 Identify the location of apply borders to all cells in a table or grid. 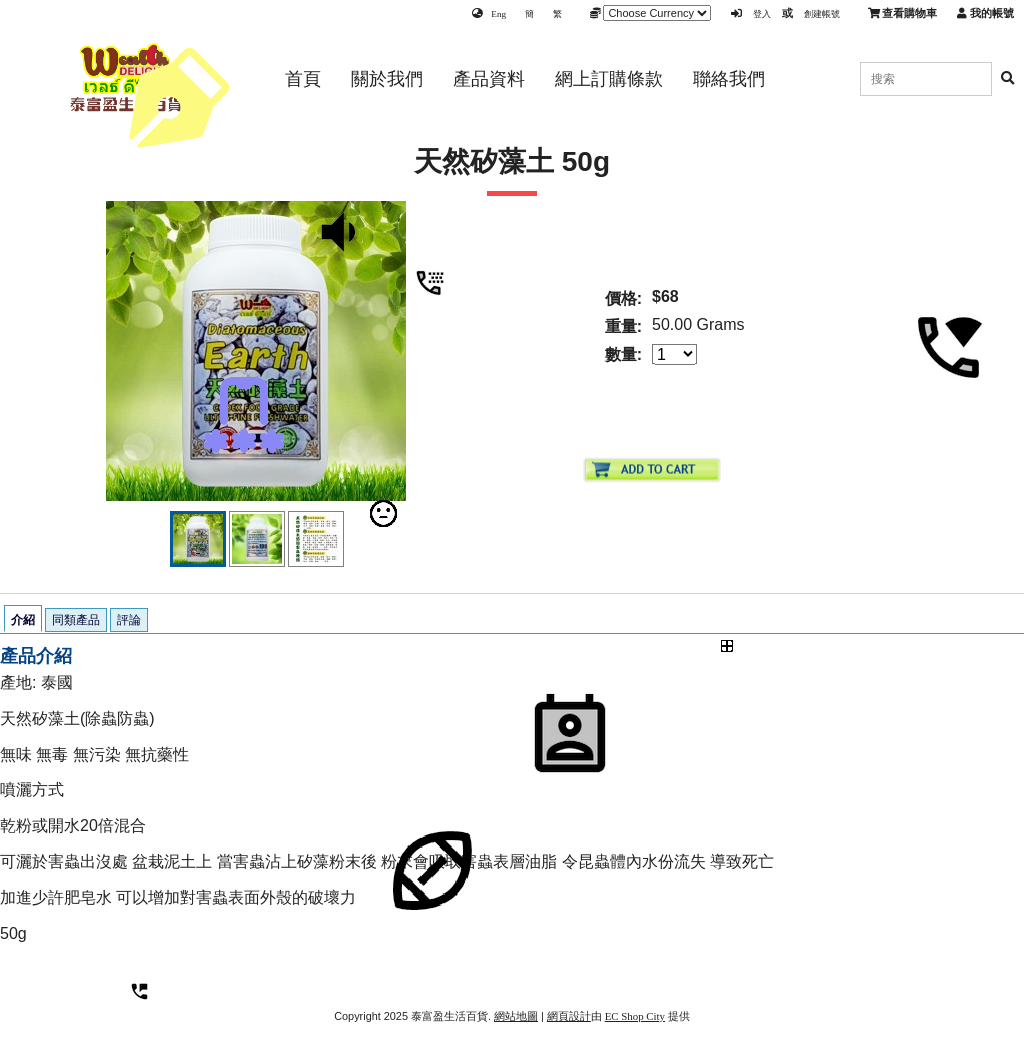
(727, 646).